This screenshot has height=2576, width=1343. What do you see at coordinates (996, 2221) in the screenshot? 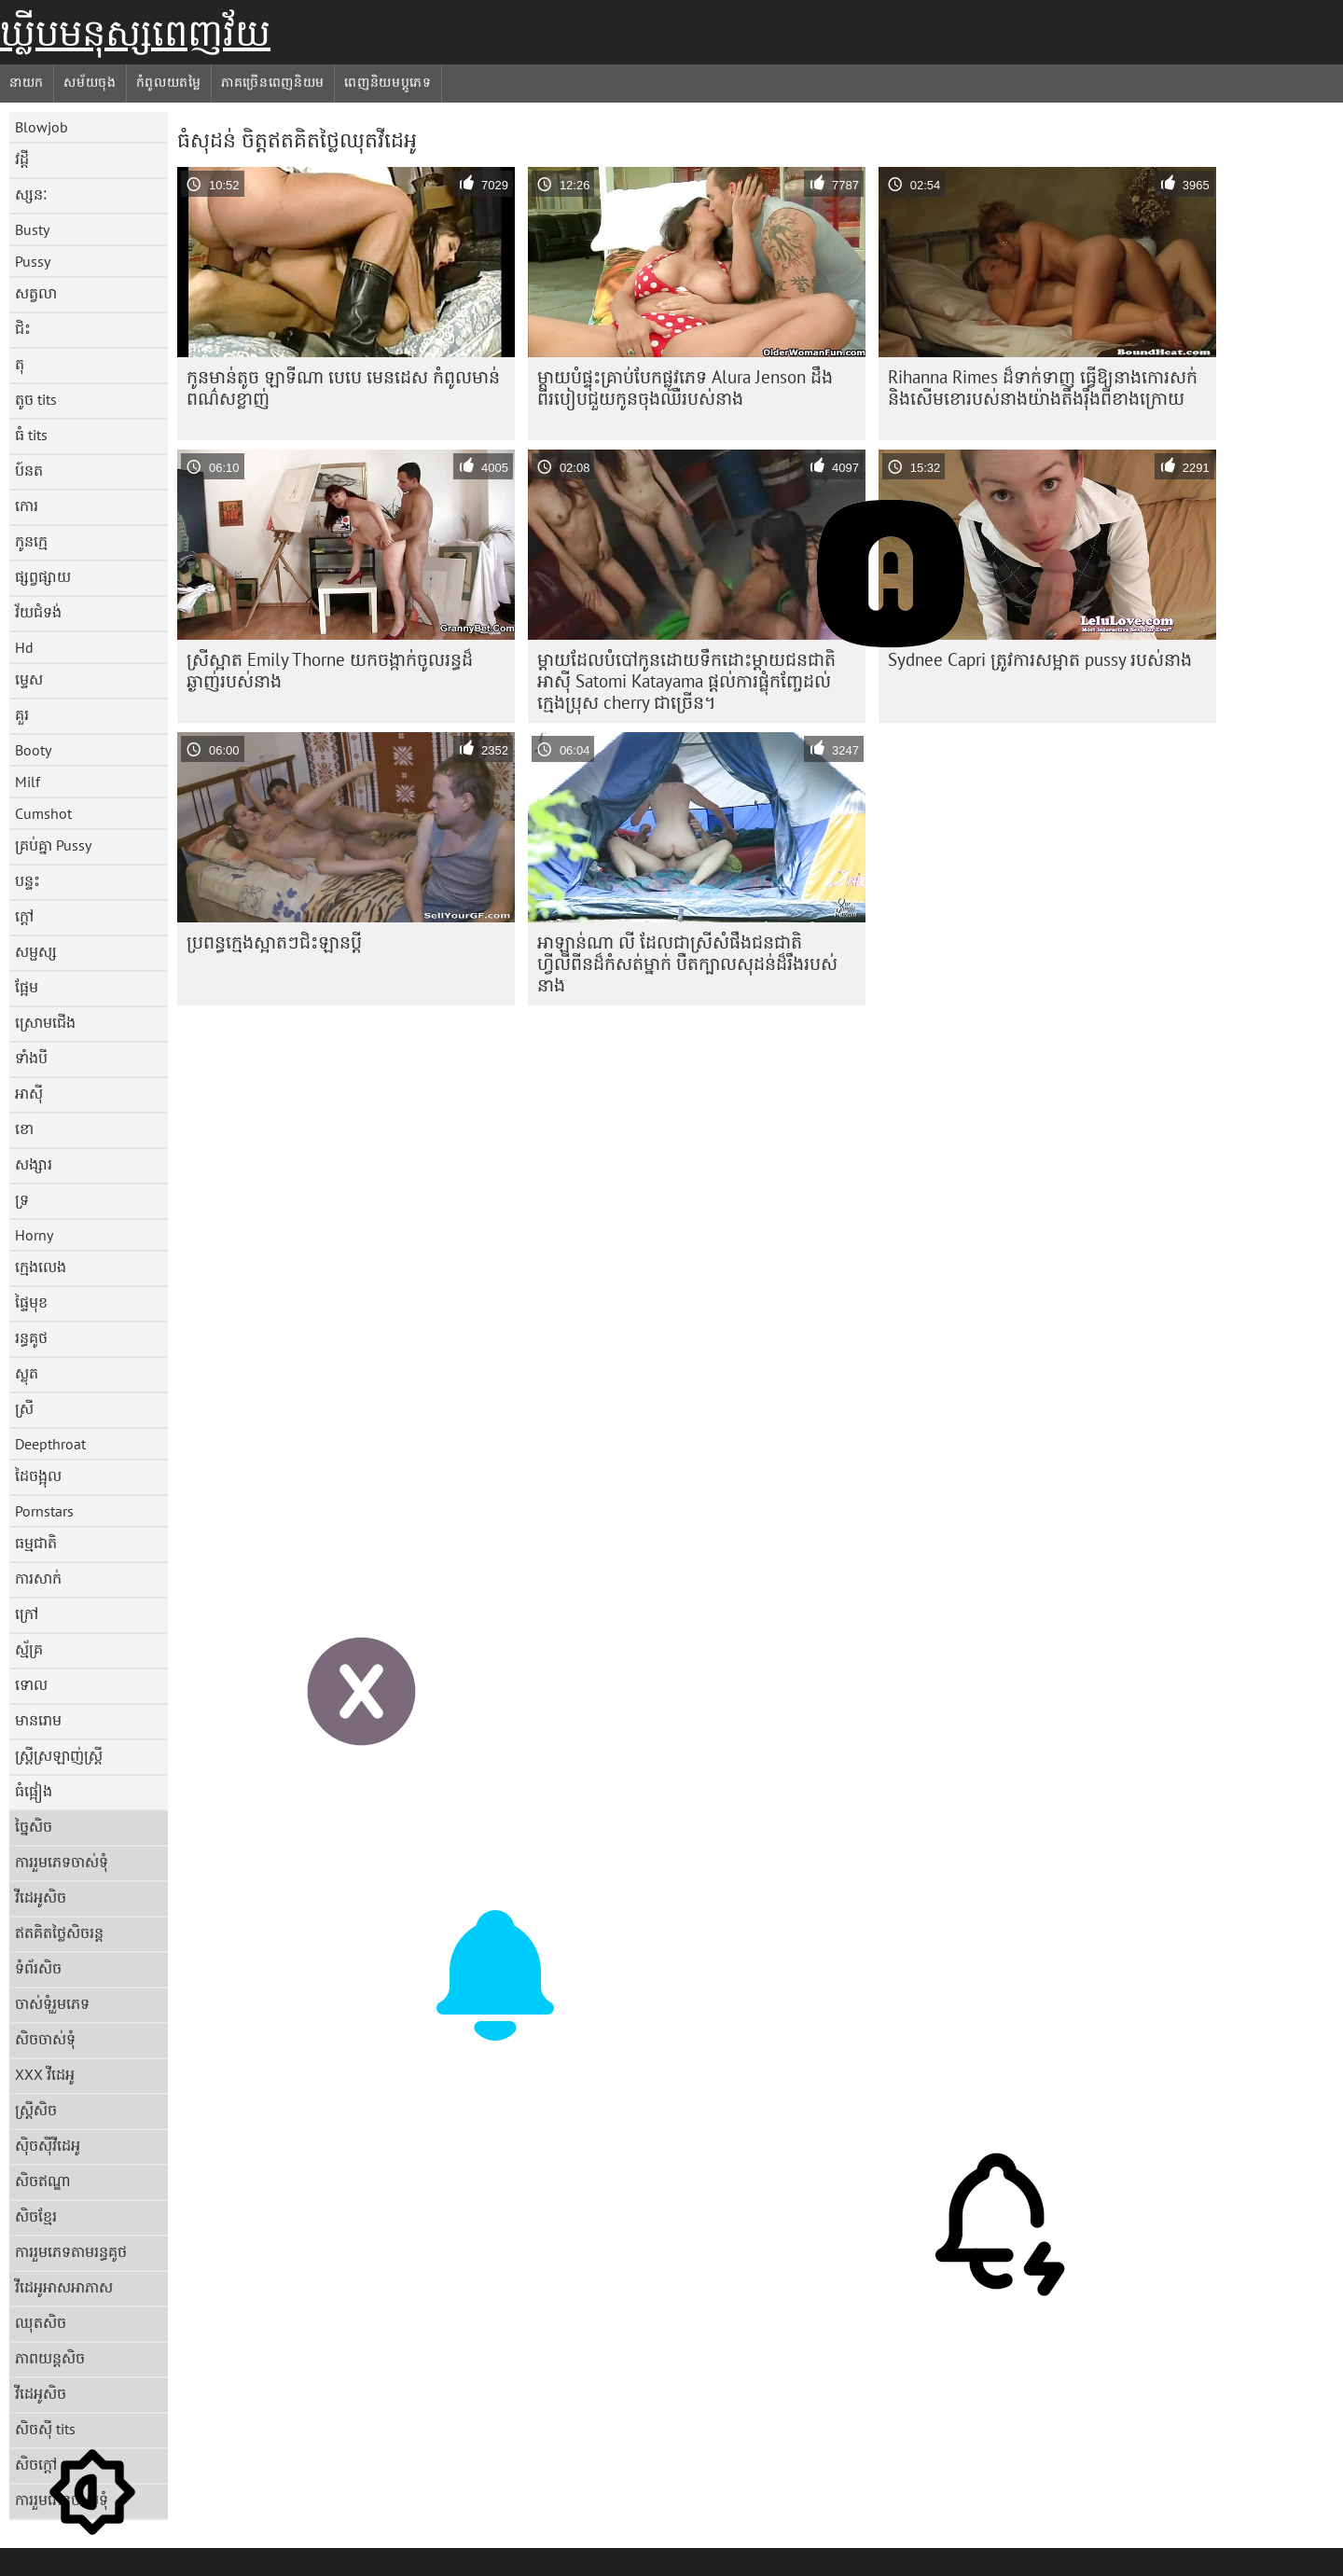
I see `notification triggered by an automated action or event` at bounding box center [996, 2221].